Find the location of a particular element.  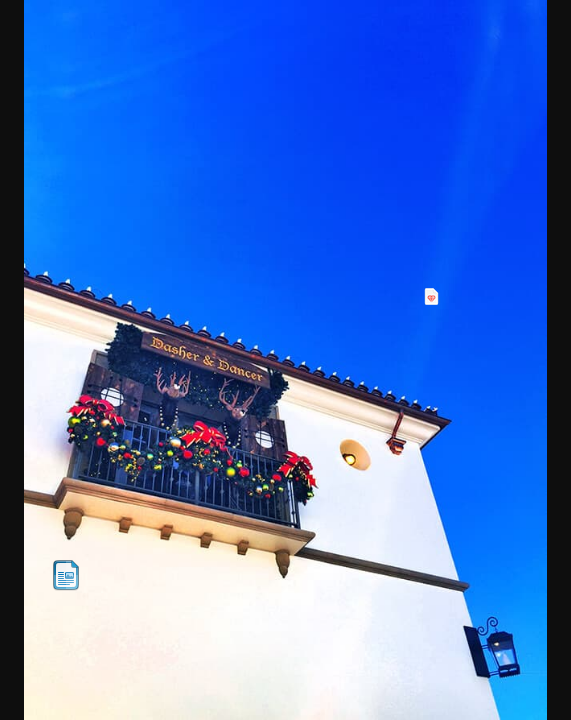

open a libreoffice writer document is located at coordinates (66, 575).